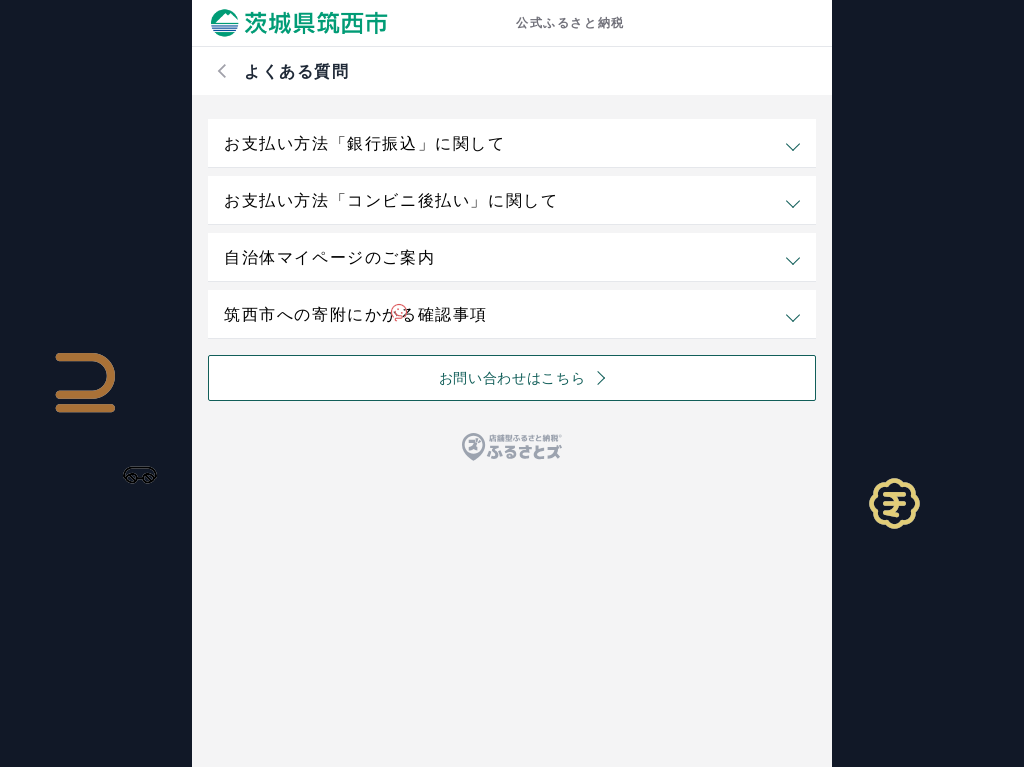 The height and width of the screenshot is (767, 1024). I want to click on indicates a superset relationship in mathematical notation, so click(84, 384).